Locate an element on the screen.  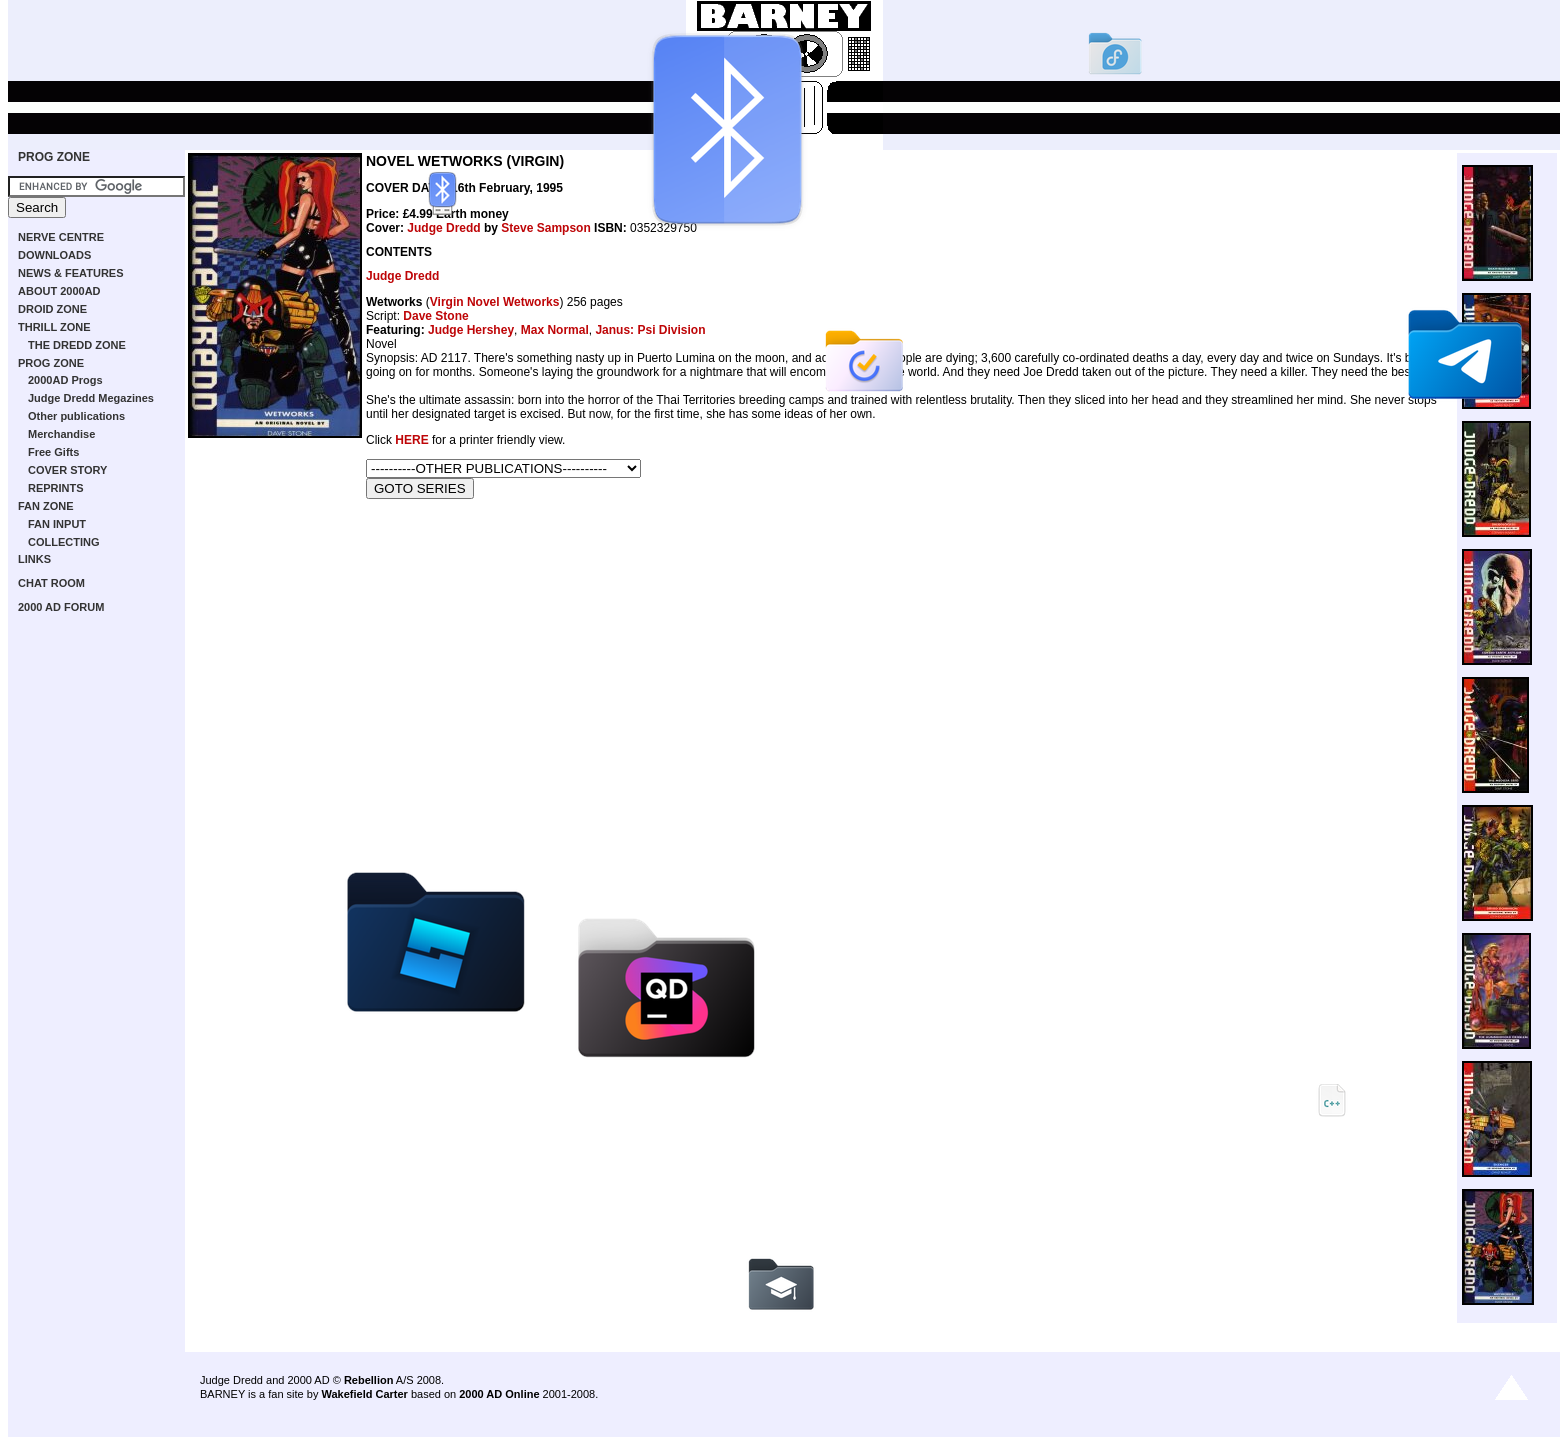
a connected bluetooth device is located at coordinates (442, 193).